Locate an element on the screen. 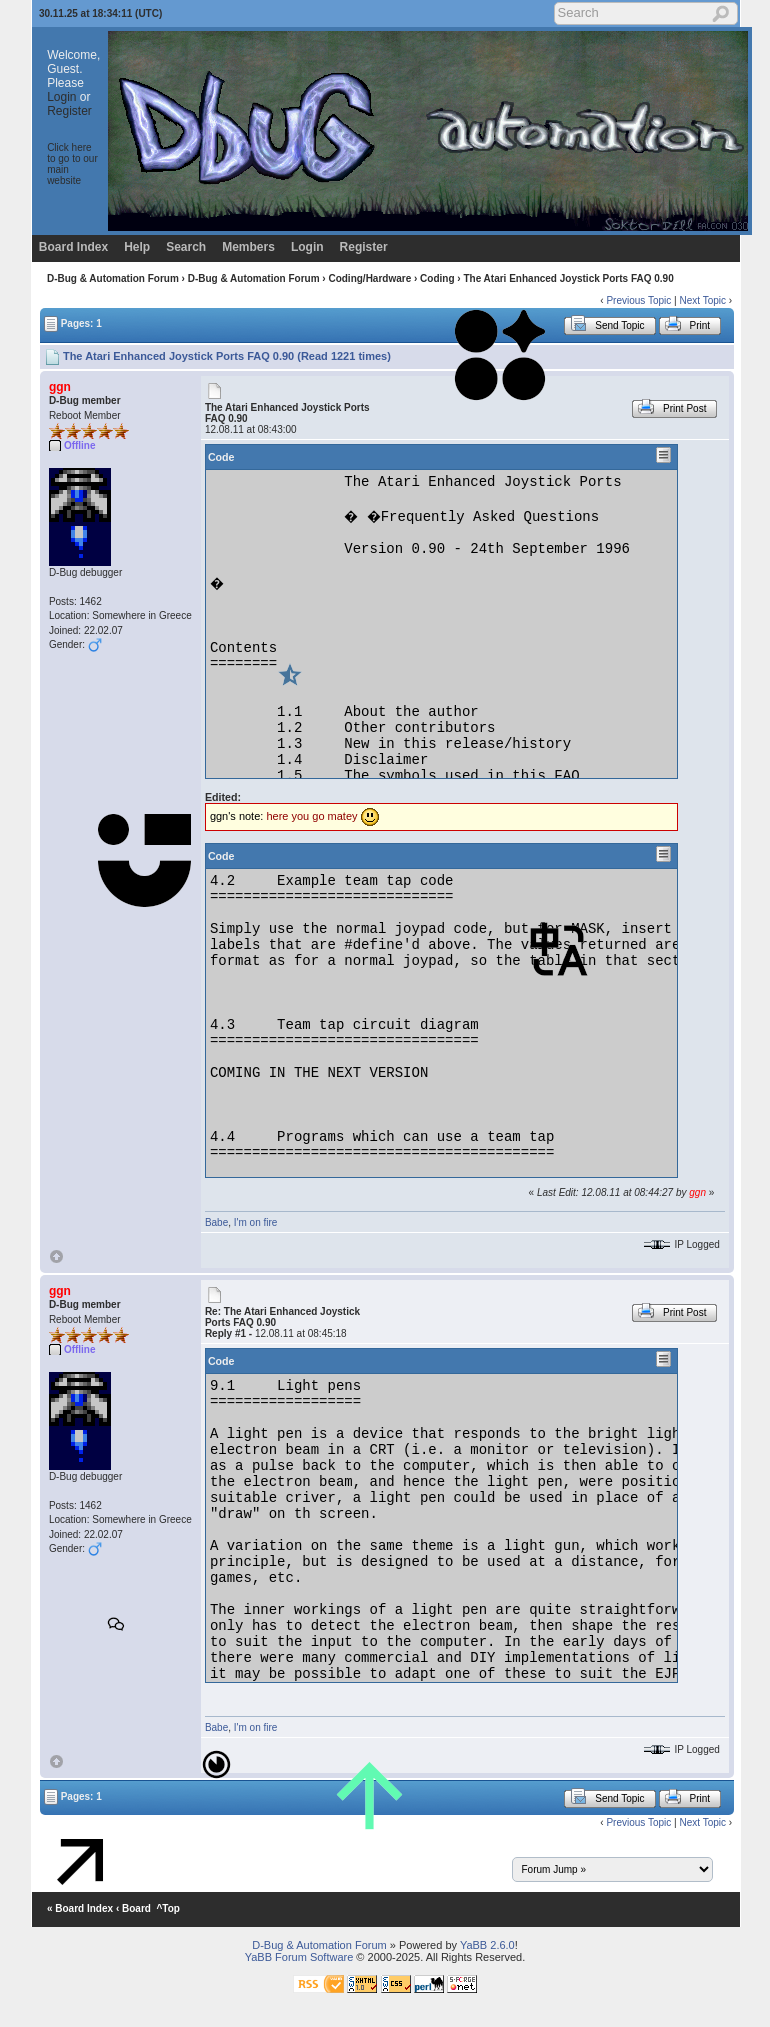 This screenshot has width=770, height=2027. open WeChat messaging app is located at coordinates (116, 1624).